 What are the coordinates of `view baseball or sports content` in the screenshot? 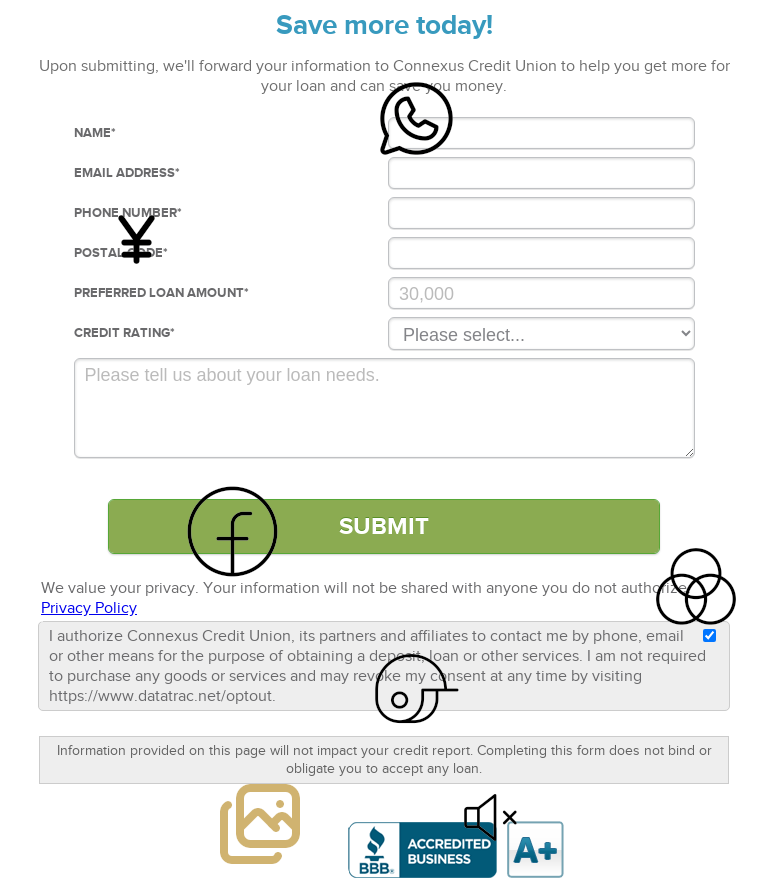 It's located at (414, 690).